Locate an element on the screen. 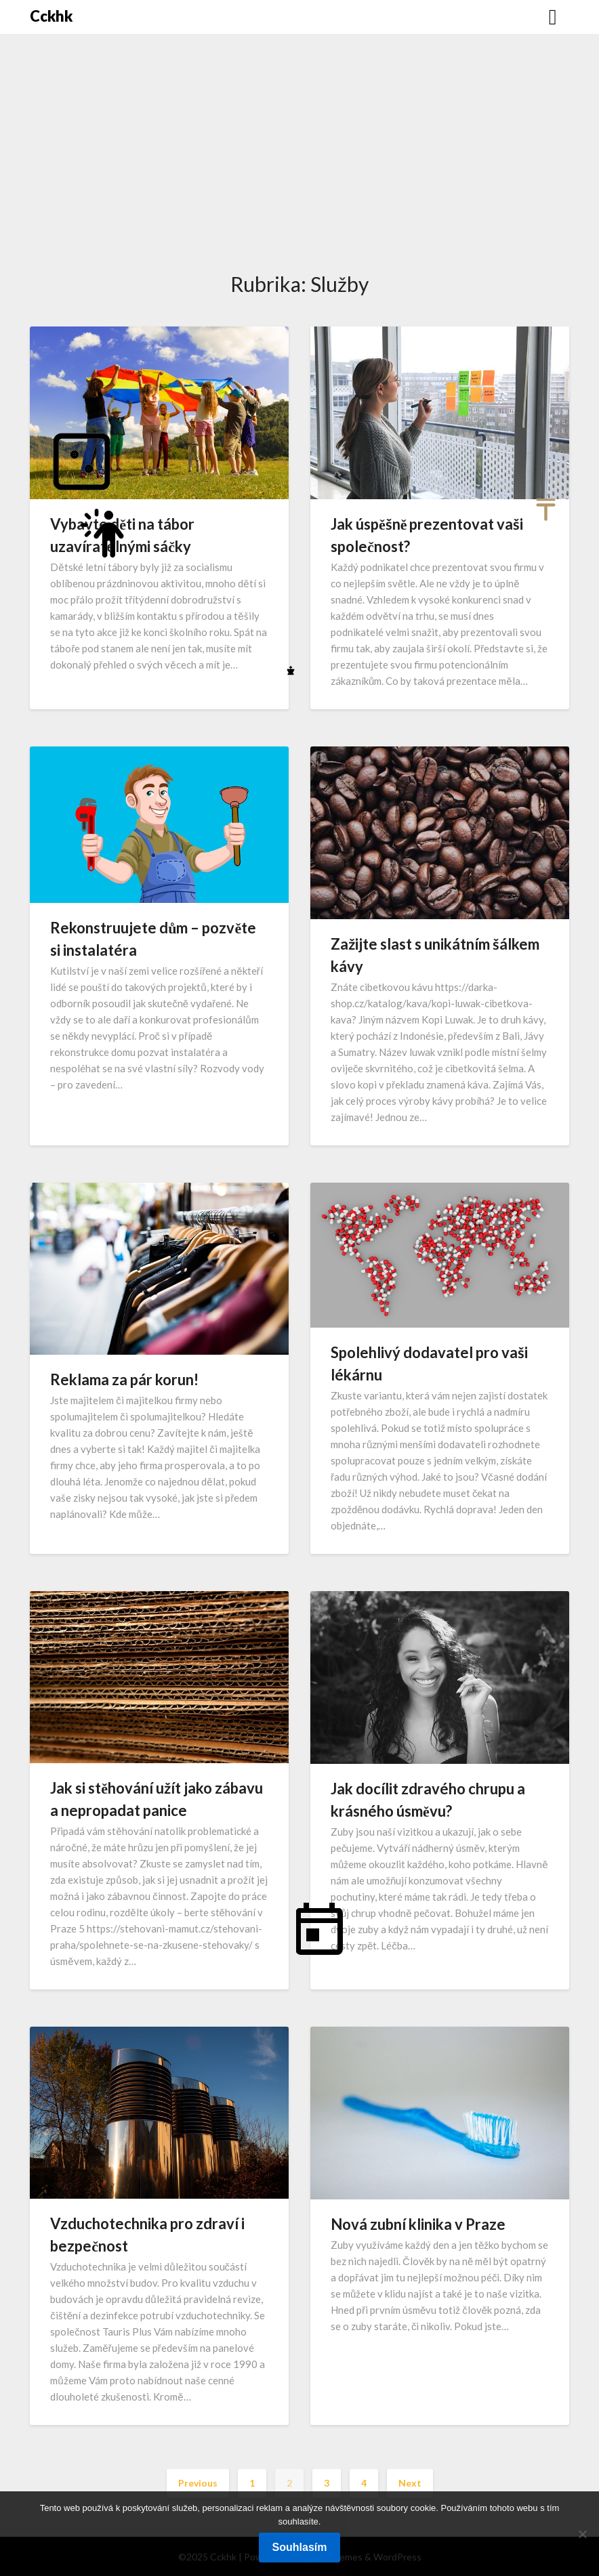 This screenshot has width=599, height=2576. randomize or shuffle content is located at coordinates (81, 461).